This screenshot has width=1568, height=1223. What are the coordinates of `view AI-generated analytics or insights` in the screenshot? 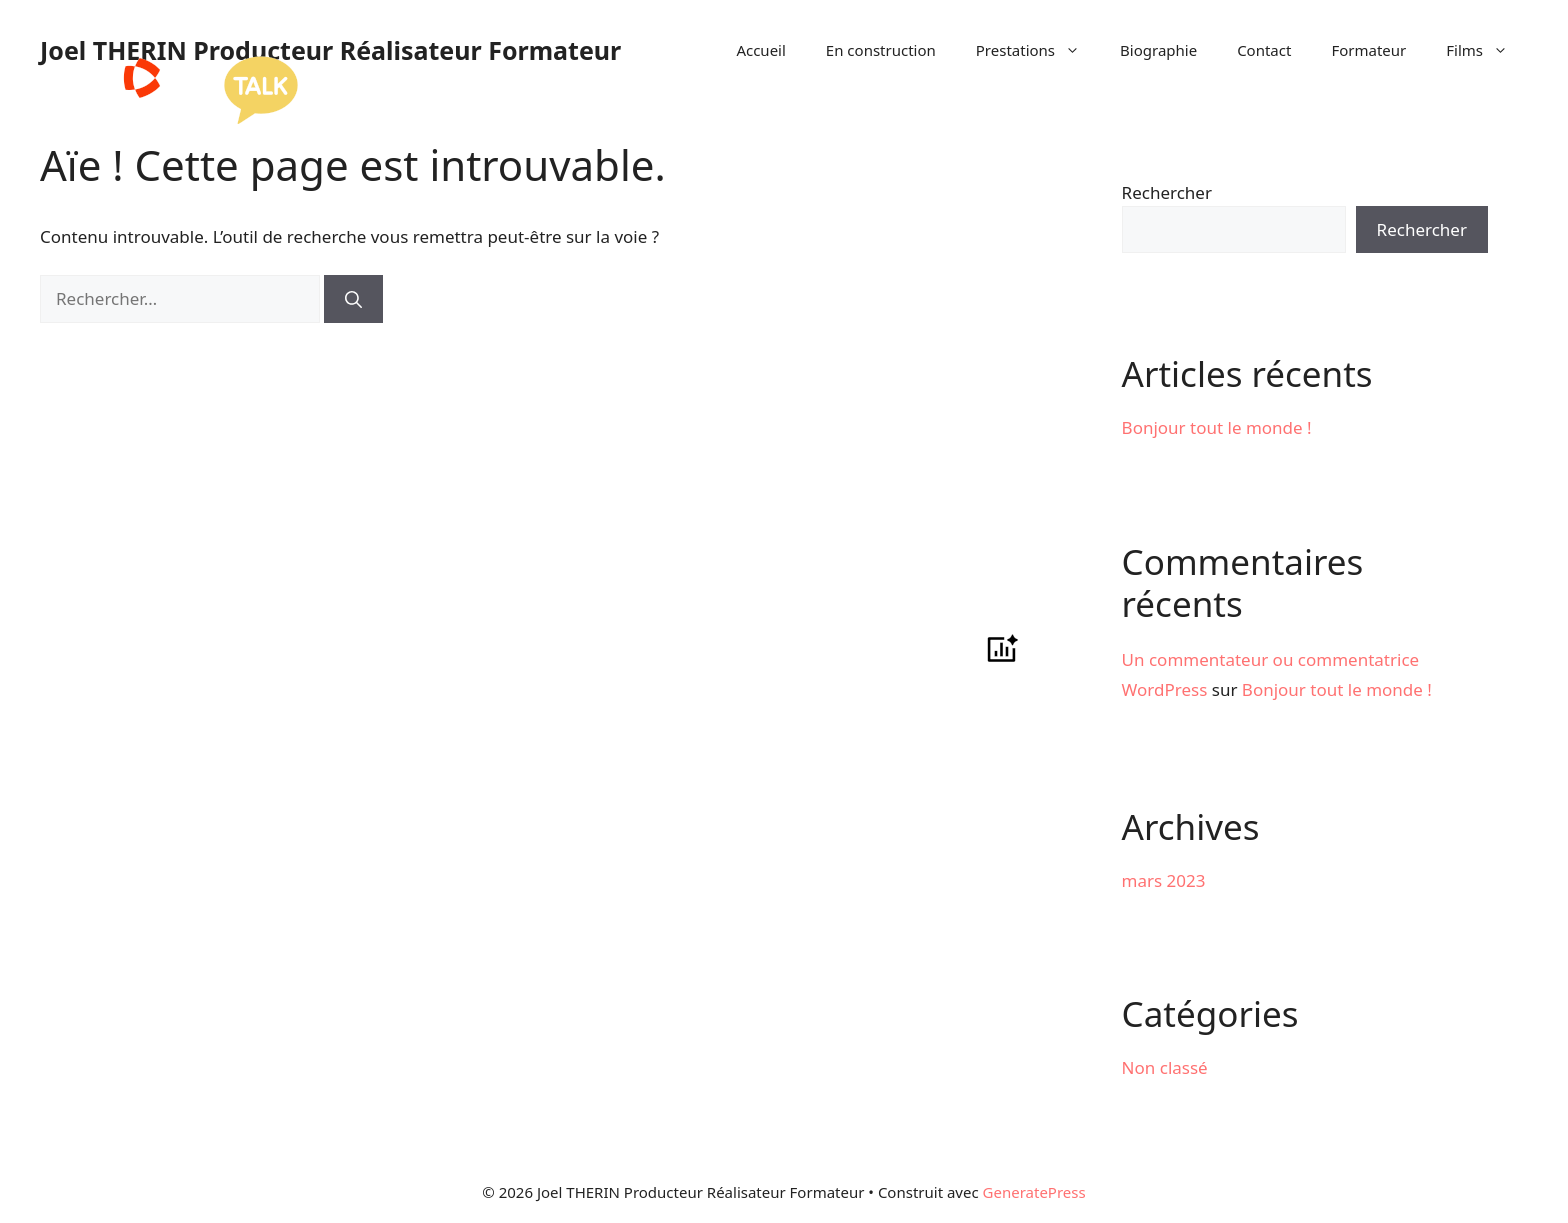 It's located at (1001, 649).